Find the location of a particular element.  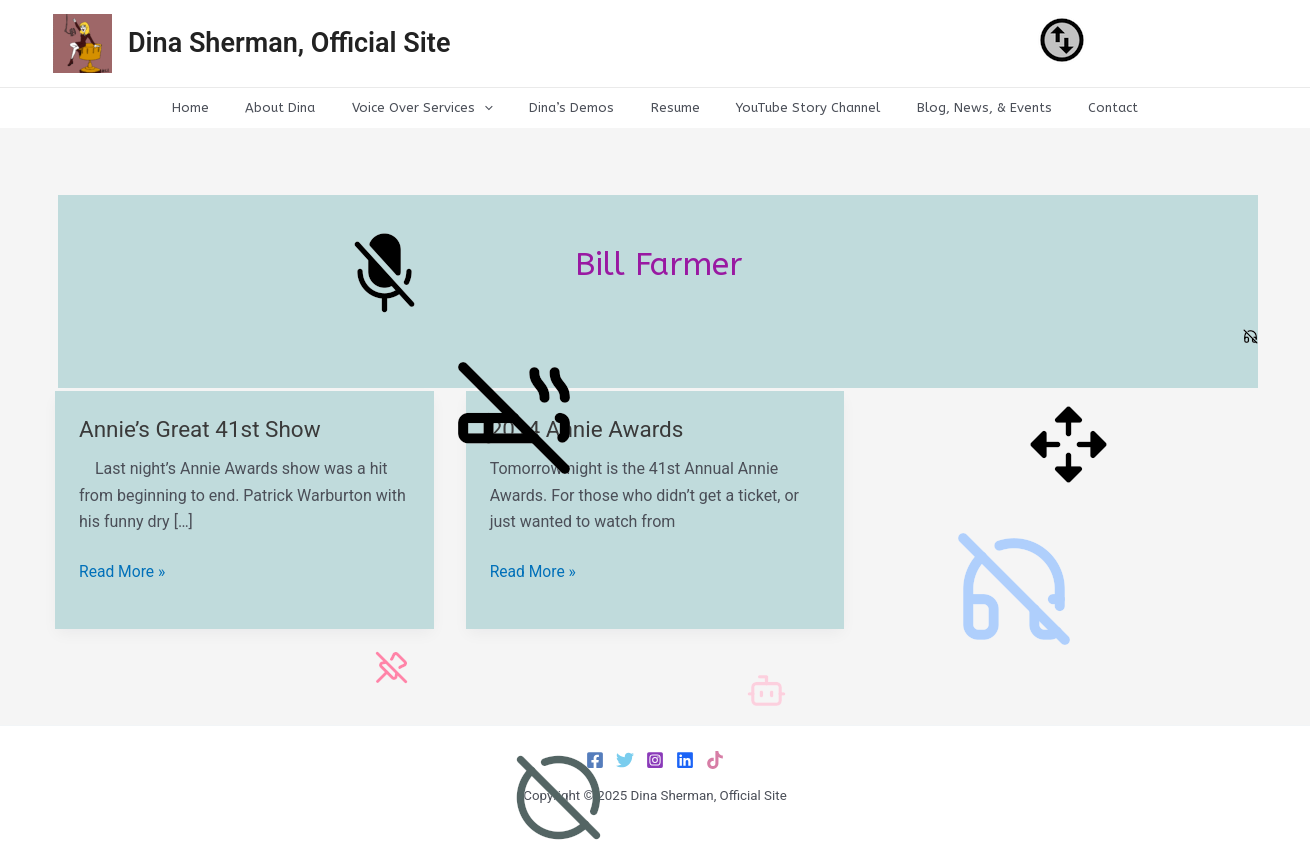

mute or disable audio output is located at coordinates (1014, 589).